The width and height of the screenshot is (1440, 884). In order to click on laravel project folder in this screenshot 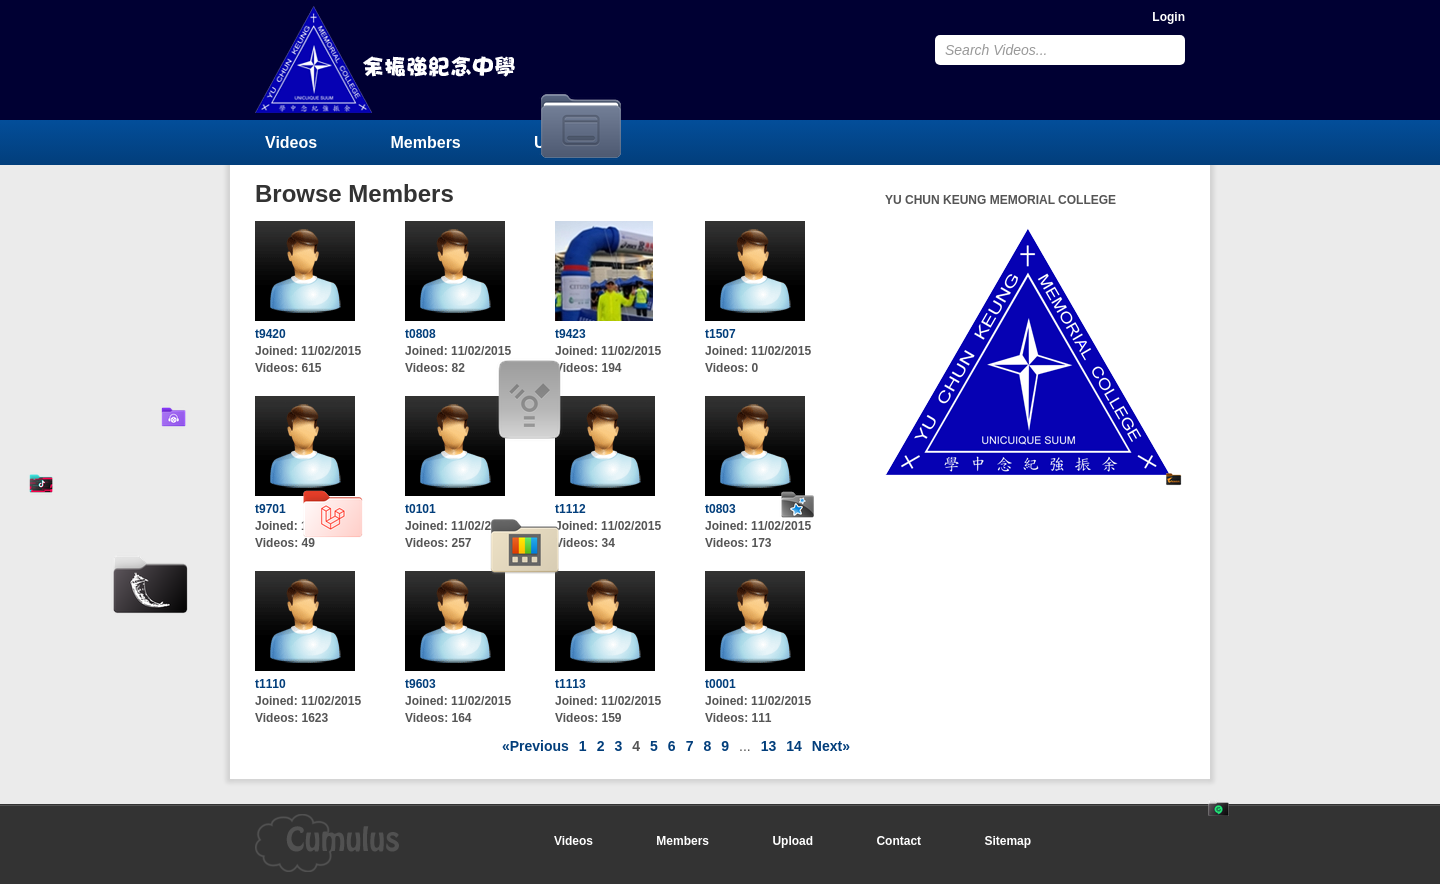, I will do `click(332, 515)`.